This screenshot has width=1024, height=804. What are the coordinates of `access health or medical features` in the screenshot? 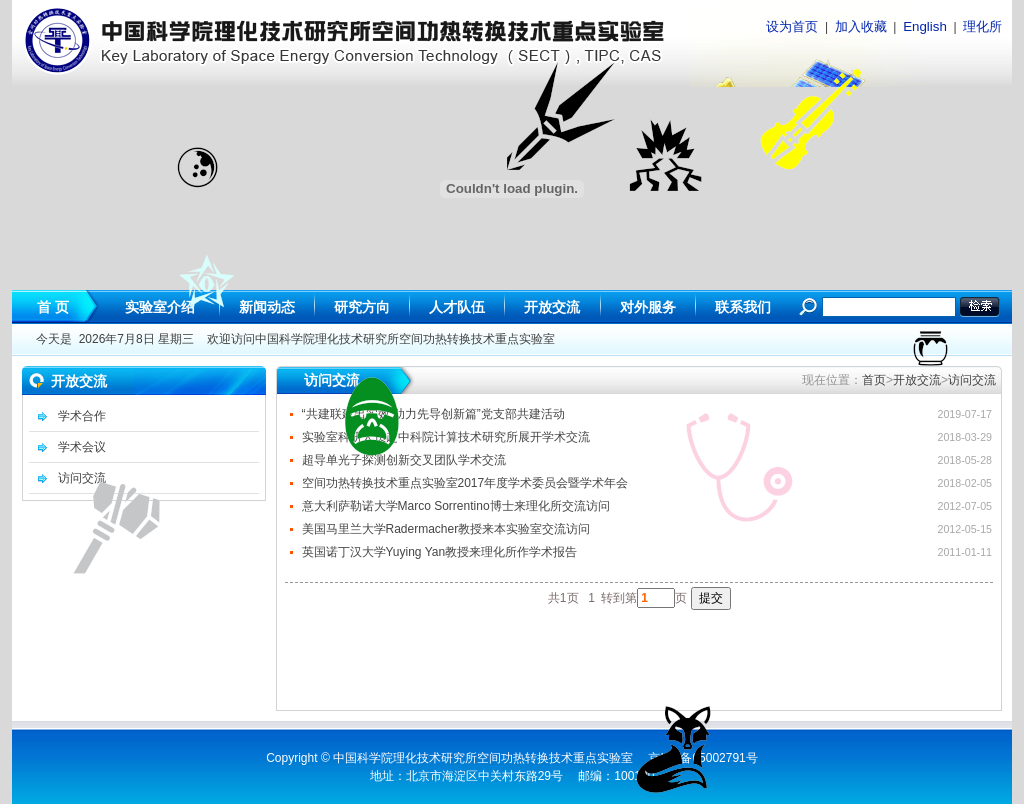 It's located at (739, 467).